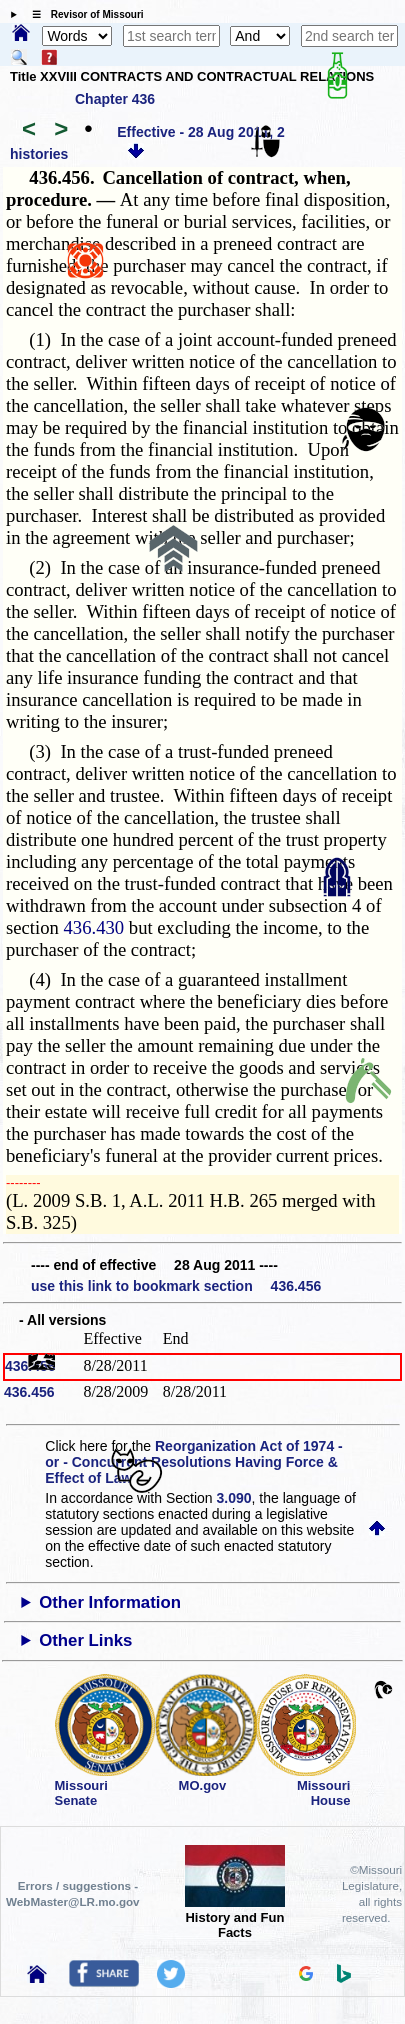 This screenshot has width=405, height=2024. I want to click on grooming or personal care tools, so click(368, 1080).